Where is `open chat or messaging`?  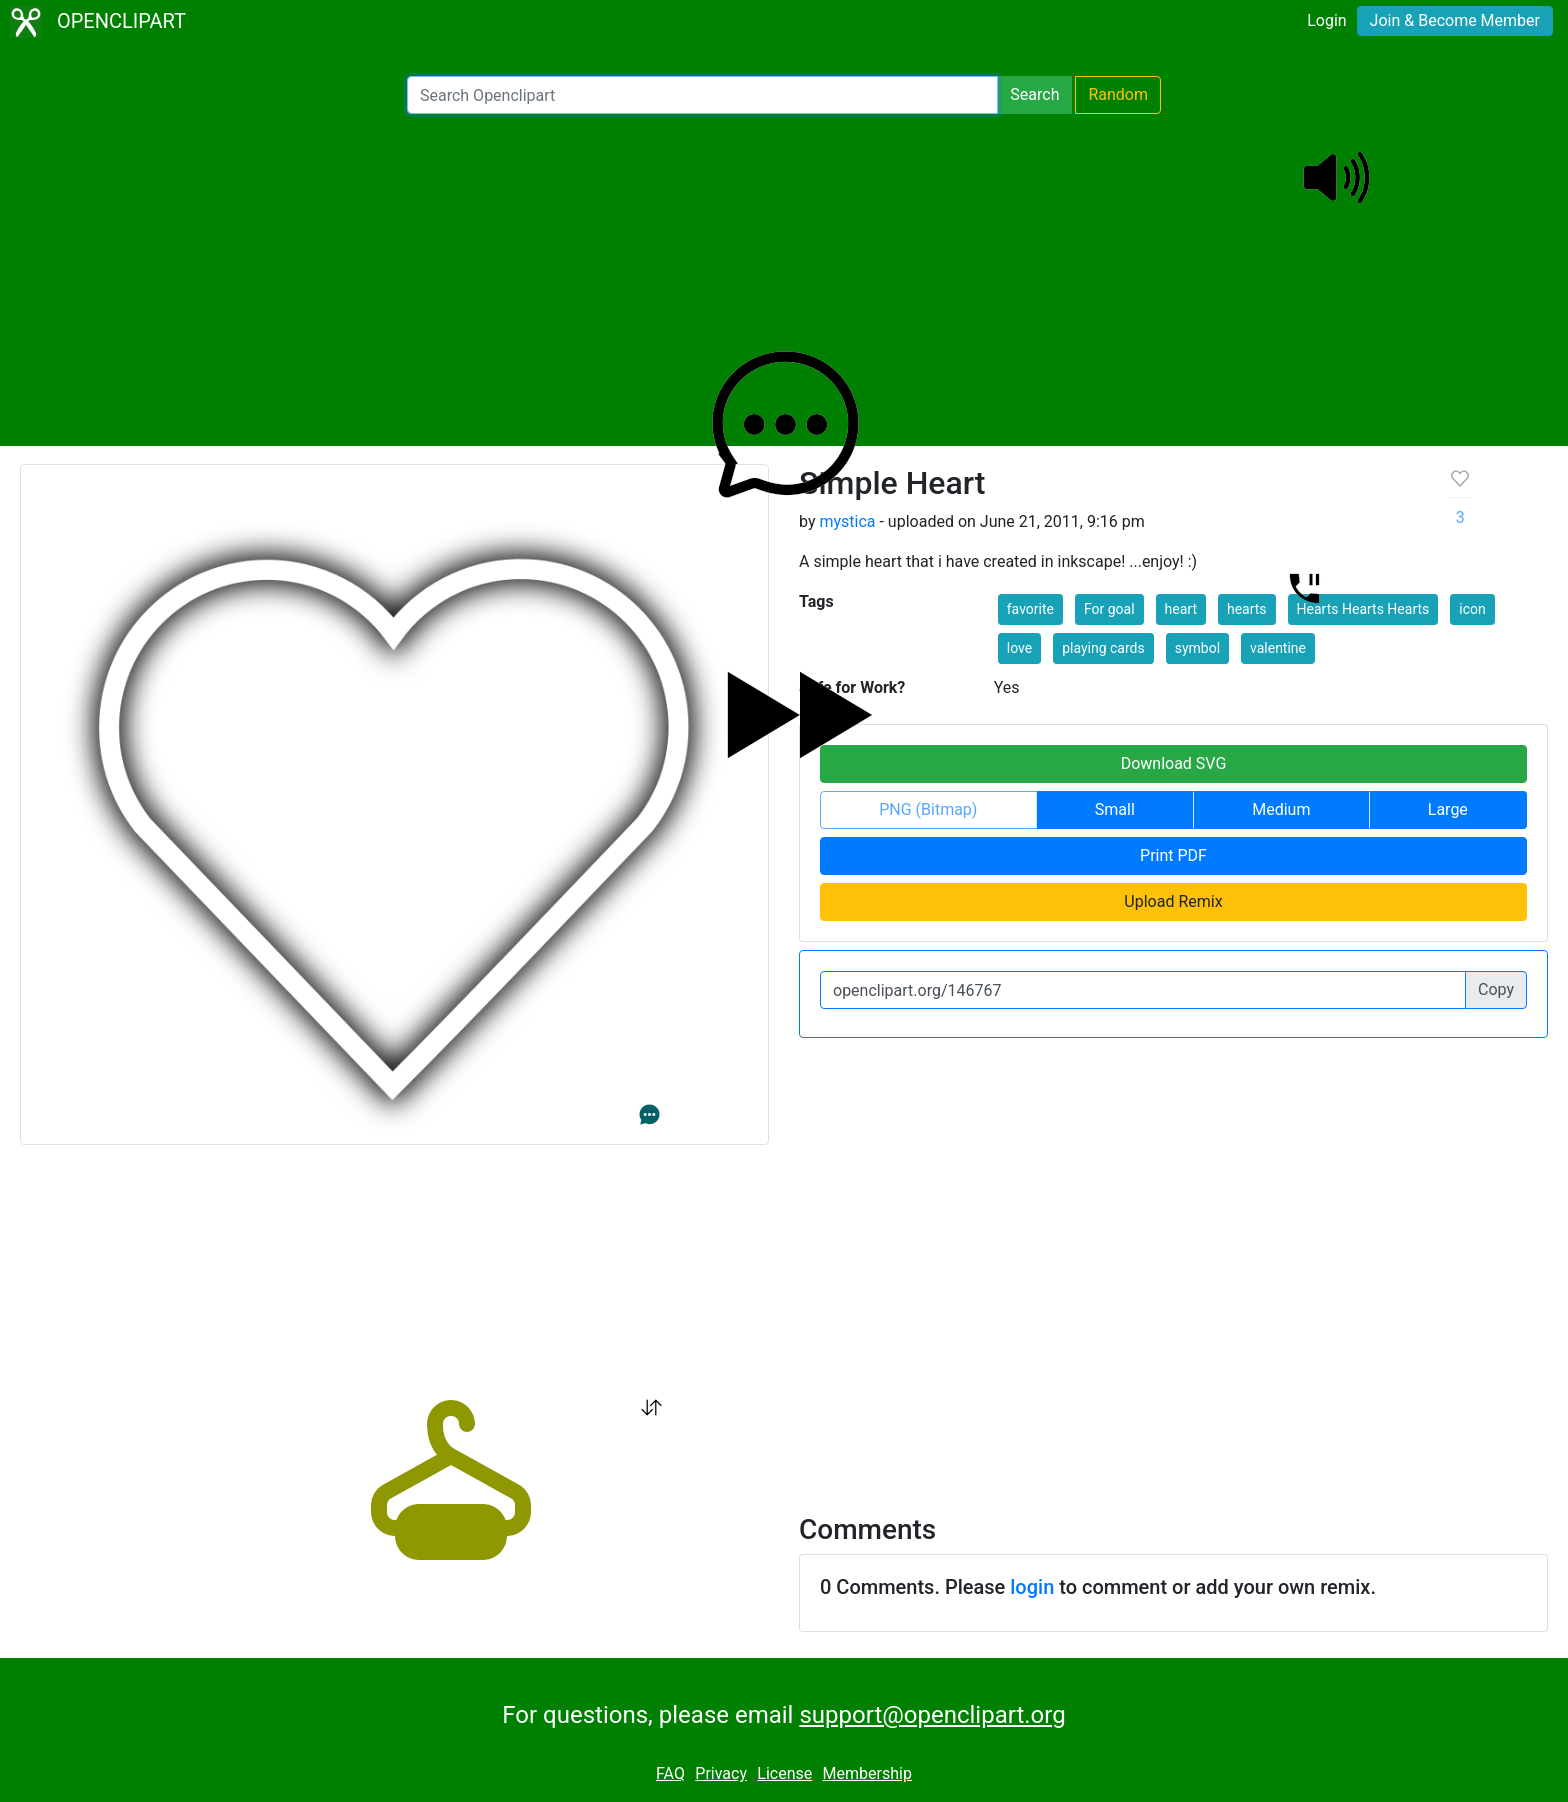
open chat or messaging is located at coordinates (785, 424).